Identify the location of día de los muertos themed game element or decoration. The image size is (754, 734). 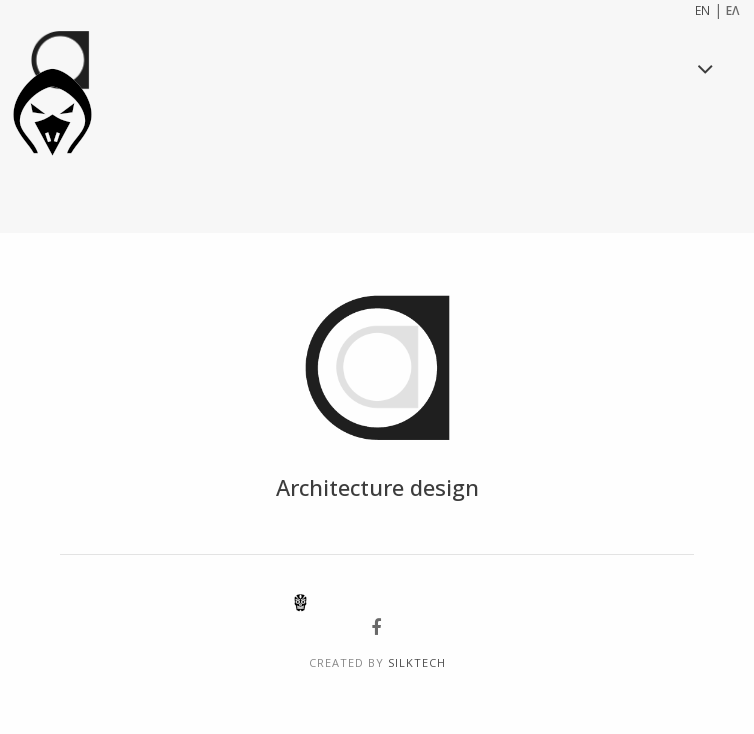
(300, 602).